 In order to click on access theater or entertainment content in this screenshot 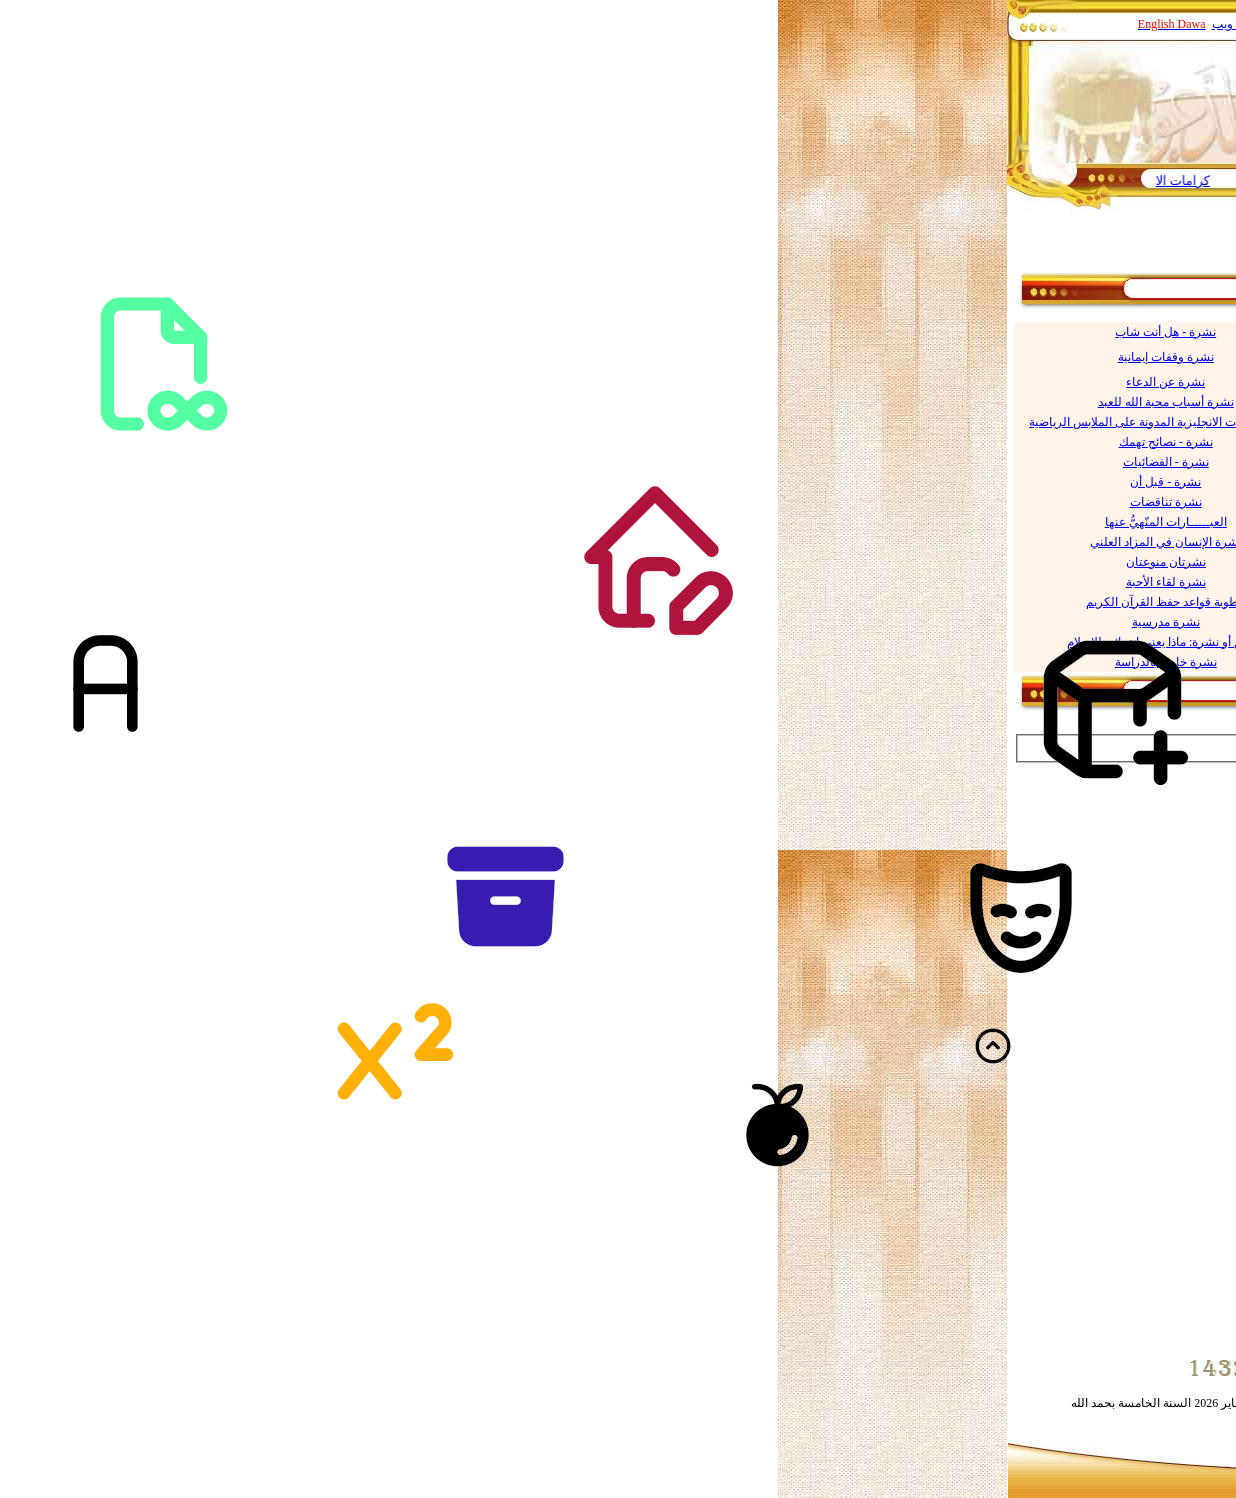, I will do `click(1021, 914)`.